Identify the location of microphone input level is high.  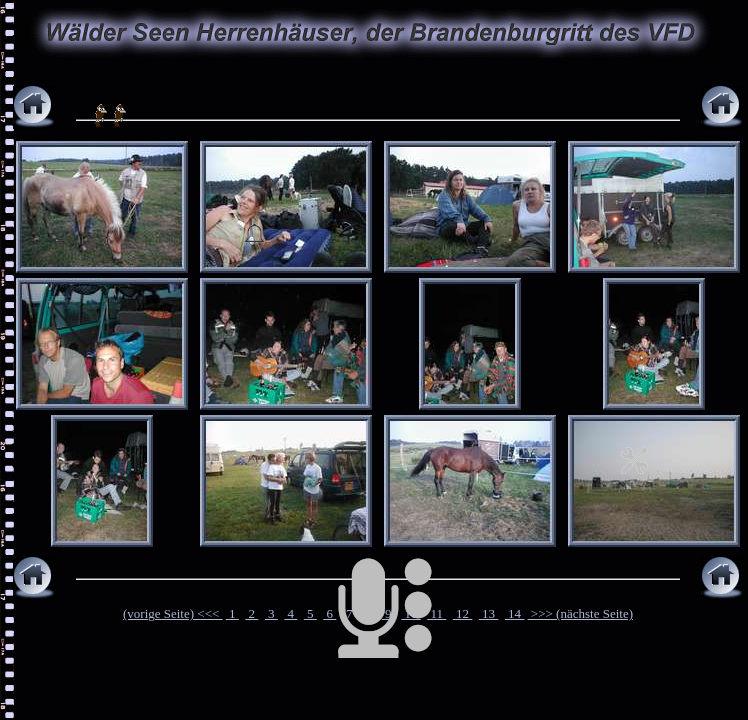
(385, 605).